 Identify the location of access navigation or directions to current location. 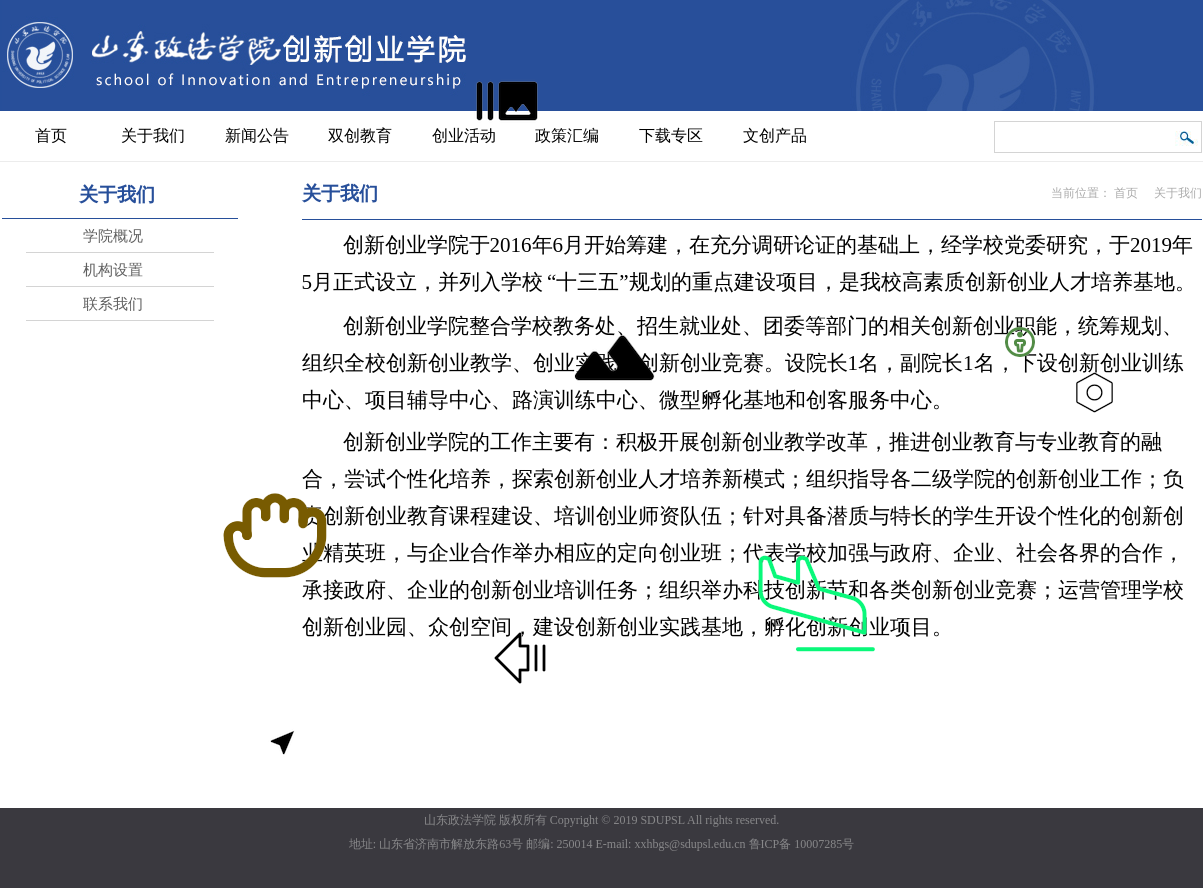
(282, 742).